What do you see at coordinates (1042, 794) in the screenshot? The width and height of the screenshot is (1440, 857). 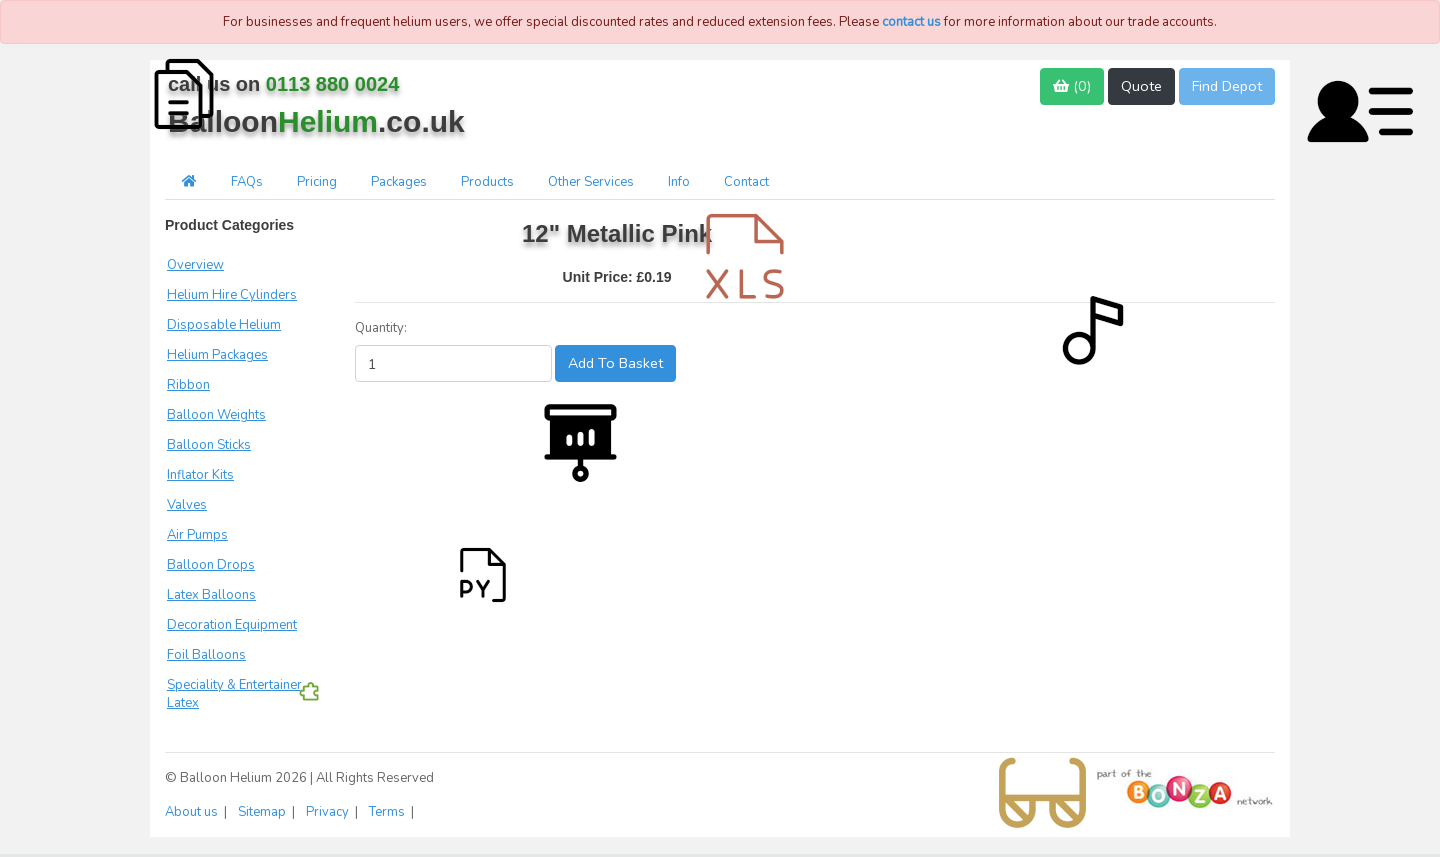 I see `toggle cool or incognito mode` at bounding box center [1042, 794].